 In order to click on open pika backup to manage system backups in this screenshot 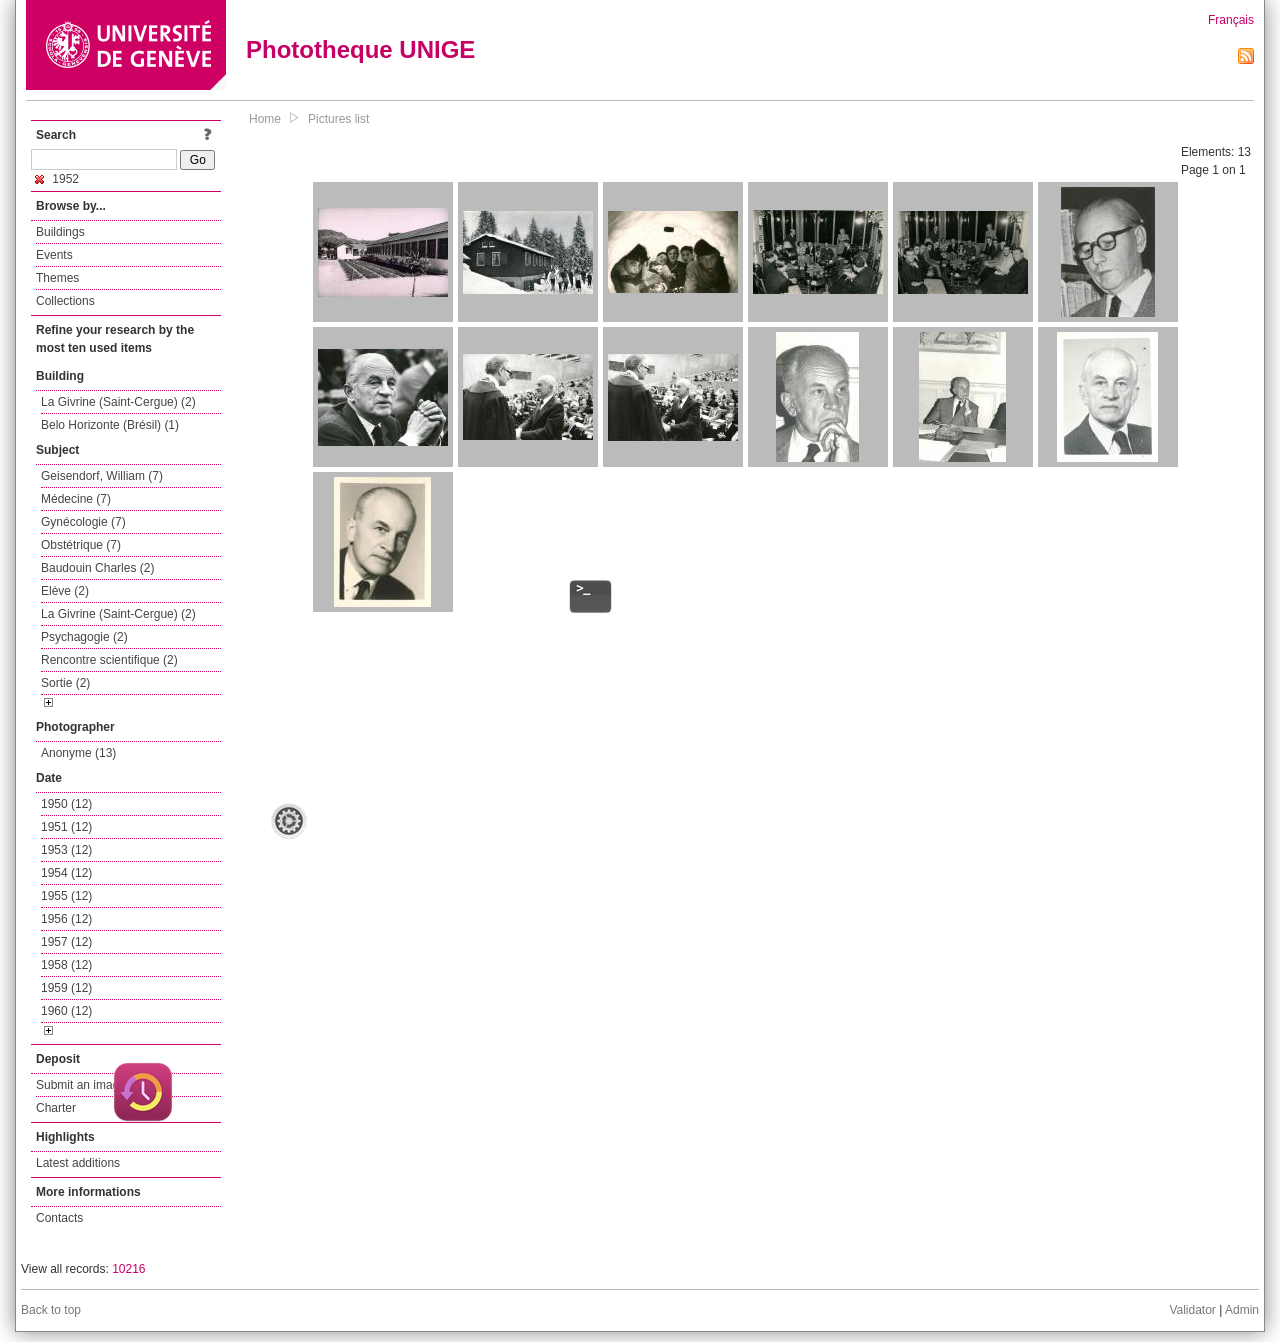, I will do `click(143, 1092)`.